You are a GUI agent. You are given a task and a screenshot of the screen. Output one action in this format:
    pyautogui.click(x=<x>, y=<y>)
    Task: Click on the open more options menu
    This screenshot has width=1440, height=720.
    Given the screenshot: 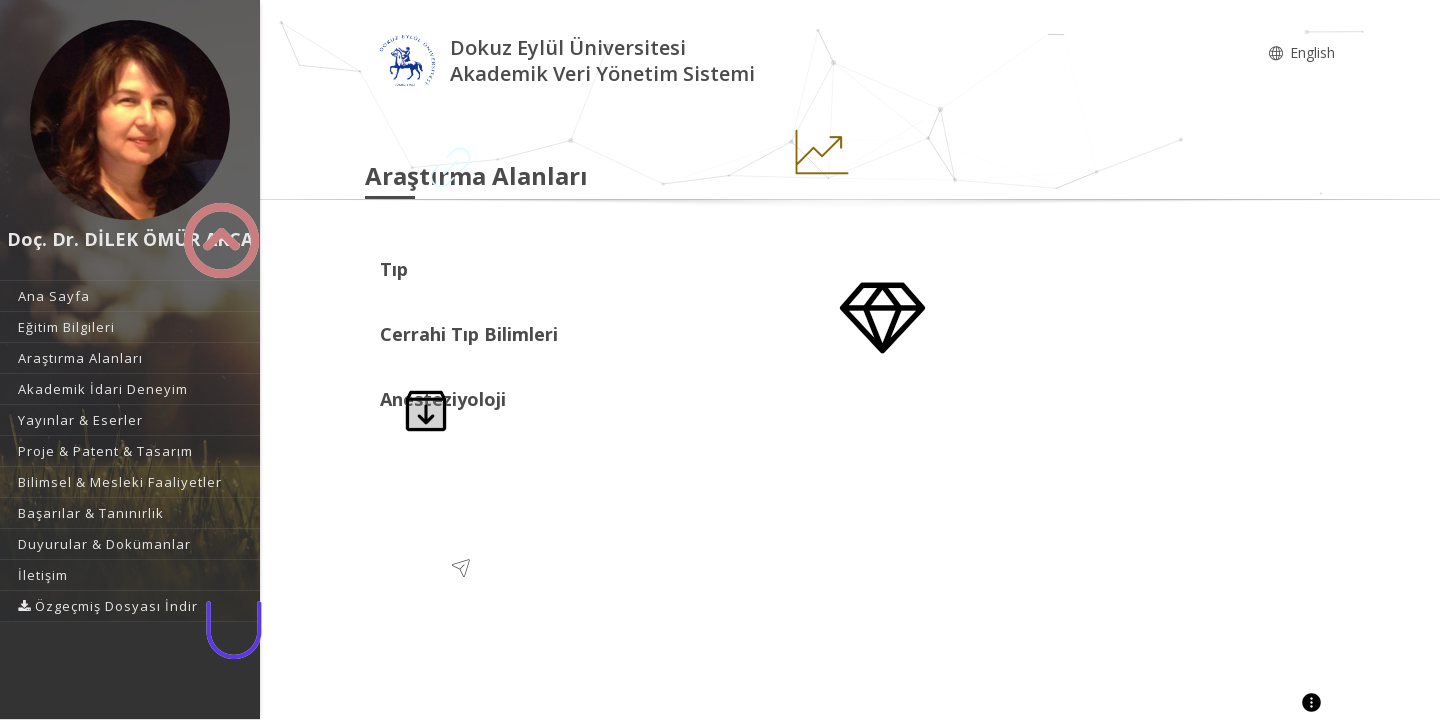 What is the action you would take?
    pyautogui.click(x=1311, y=702)
    